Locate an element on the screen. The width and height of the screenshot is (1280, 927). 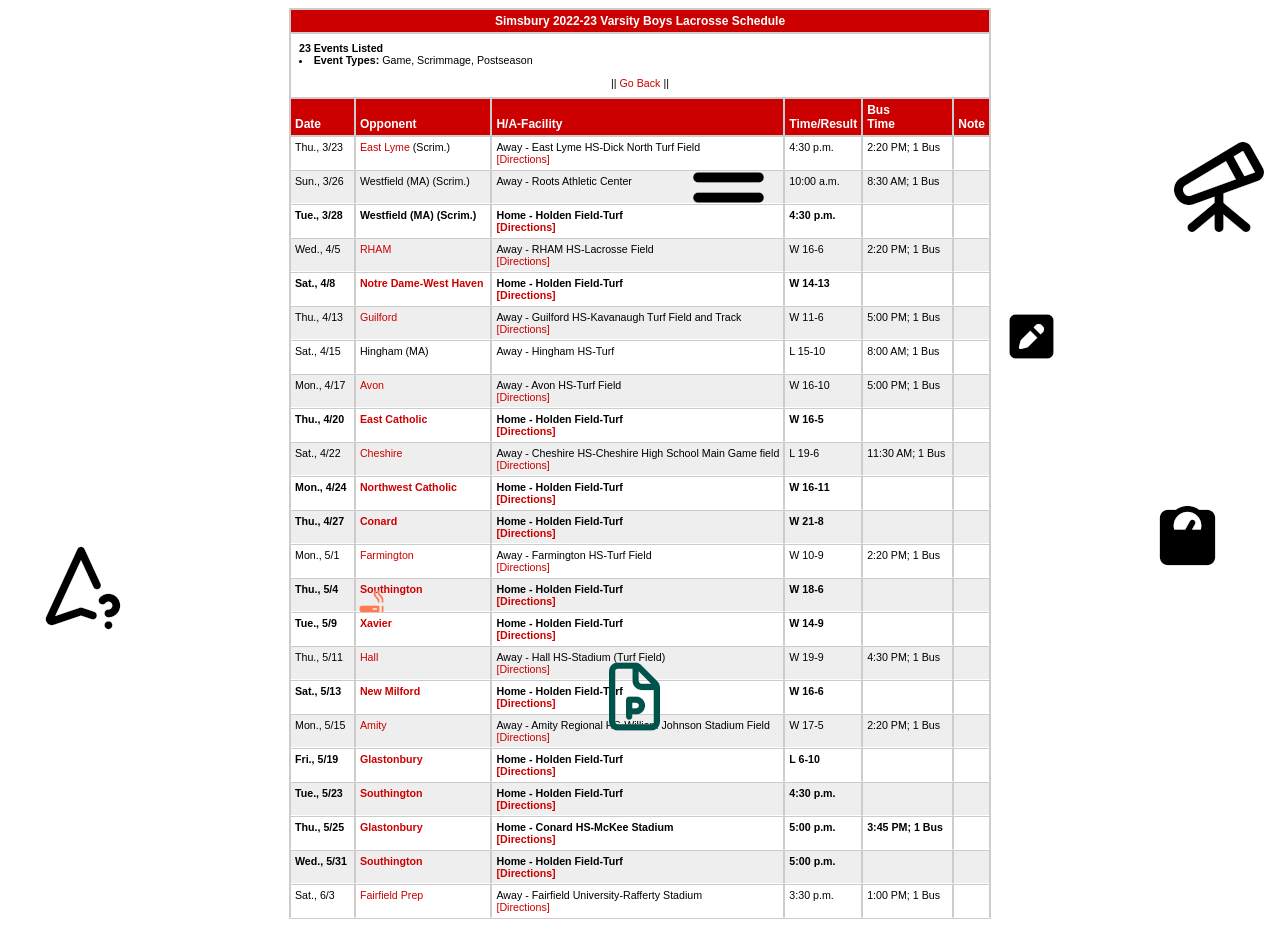
edit or compose a new entry is located at coordinates (1031, 336).